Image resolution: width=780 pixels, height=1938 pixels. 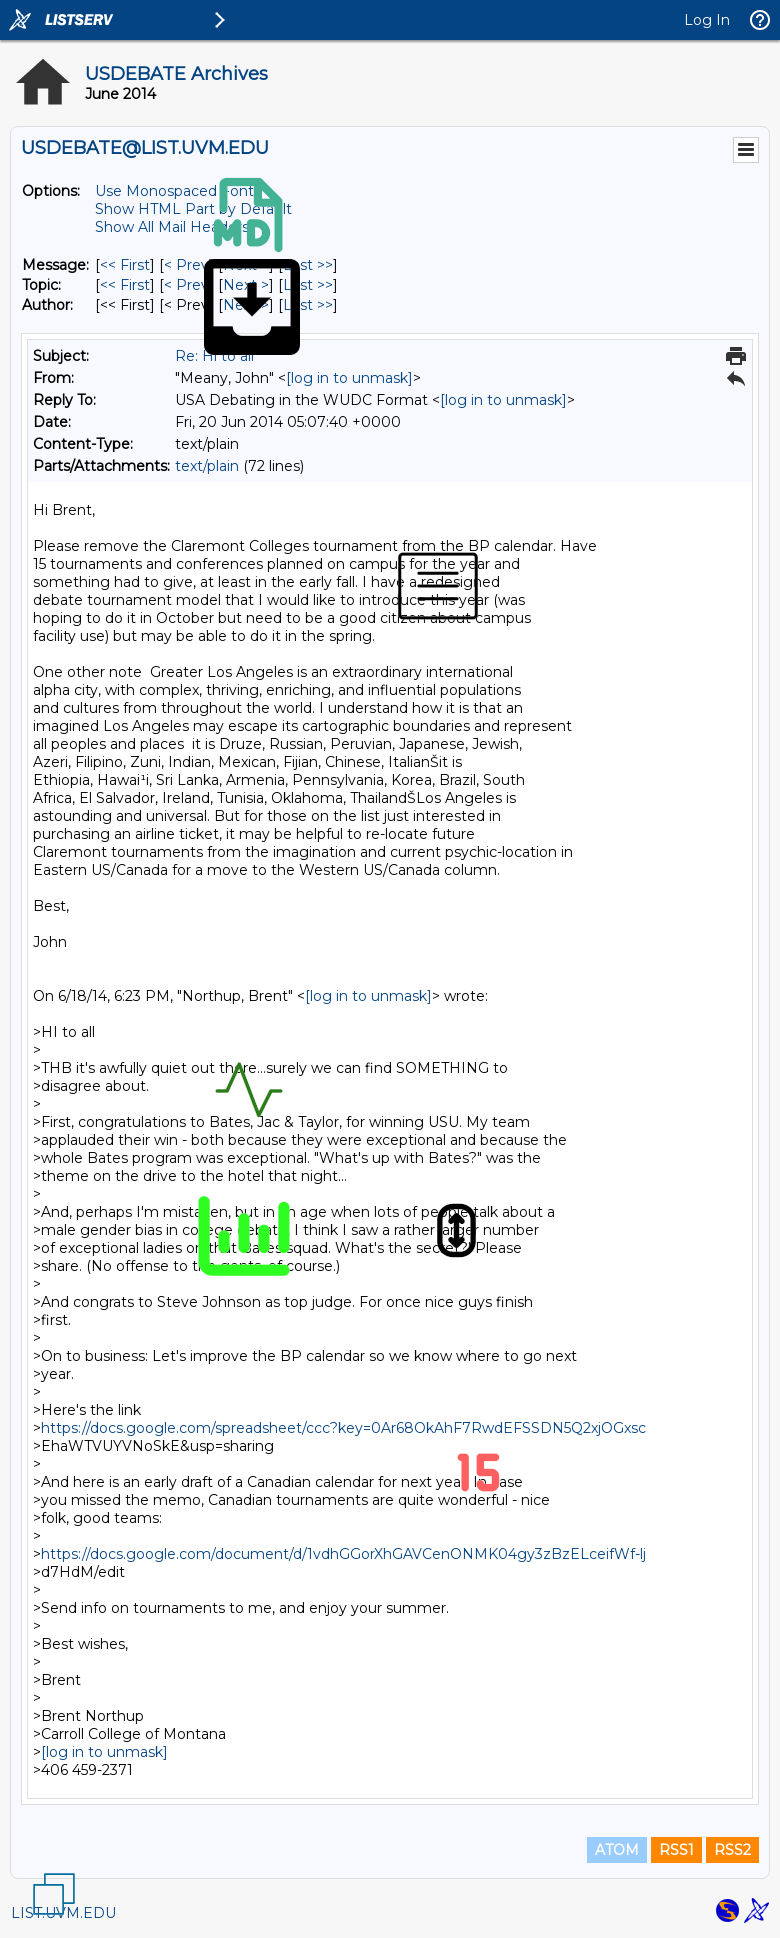 I want to click on indicates 15 unread items or notifications, so click(x=476, y=1472).